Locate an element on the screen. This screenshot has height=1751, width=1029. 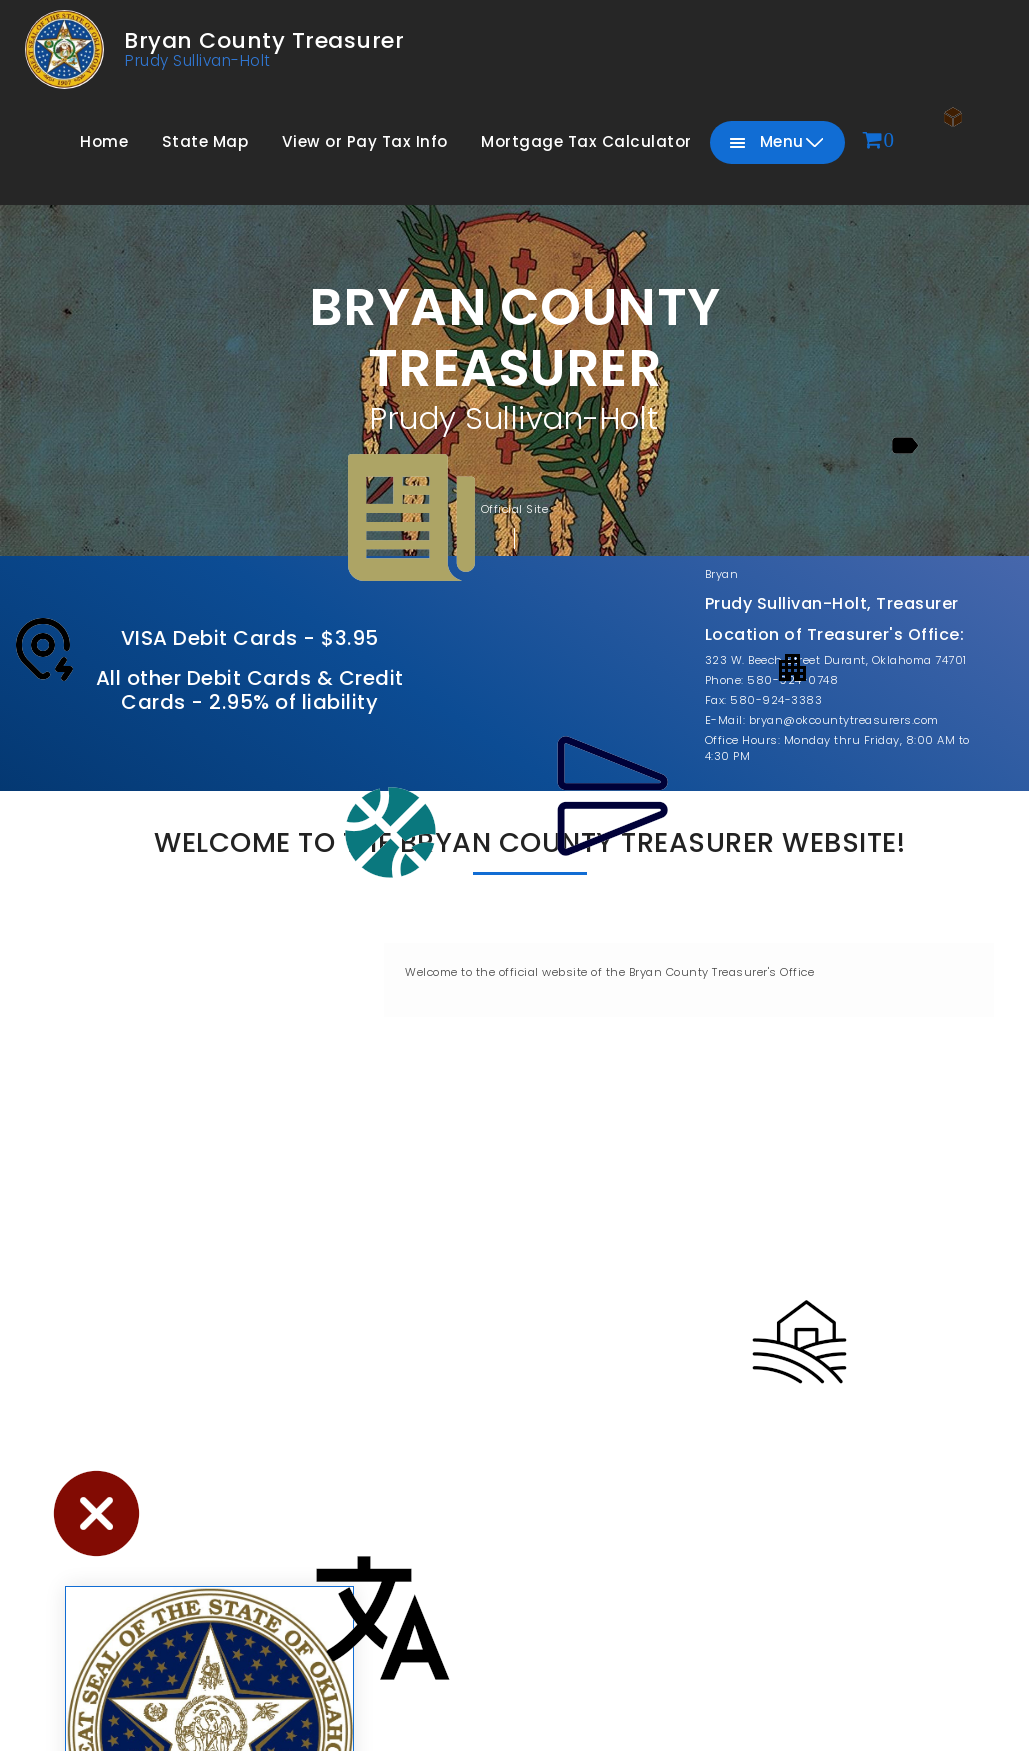
change language settings is located at coordinates (383, 1618).